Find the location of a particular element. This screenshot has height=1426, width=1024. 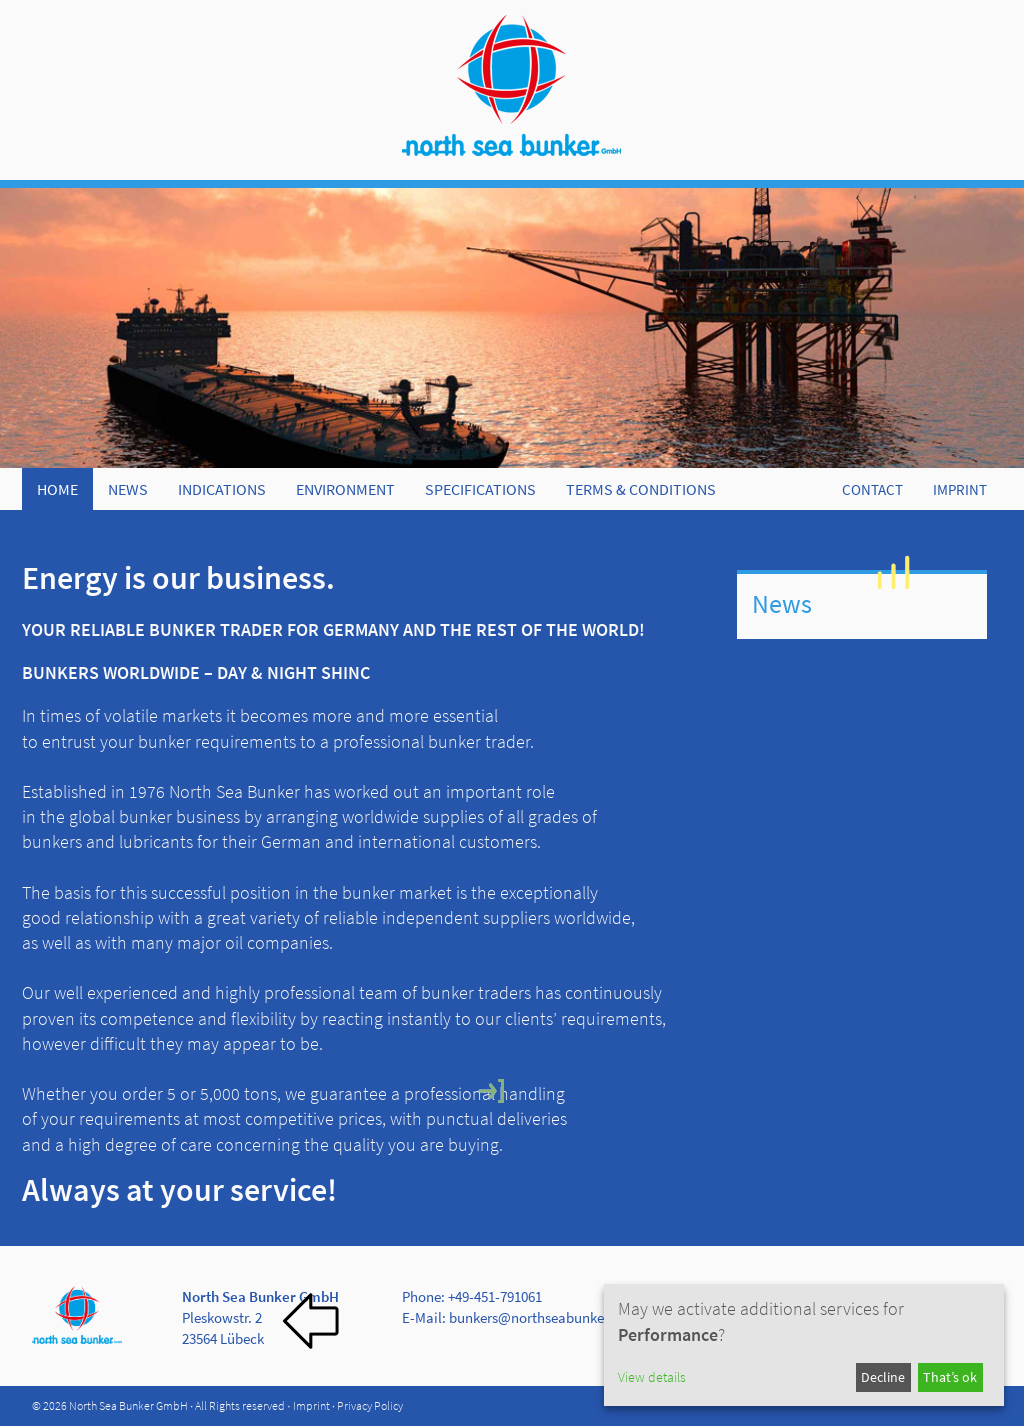

go back to the previous screen is located at coordinates (313, 1321).